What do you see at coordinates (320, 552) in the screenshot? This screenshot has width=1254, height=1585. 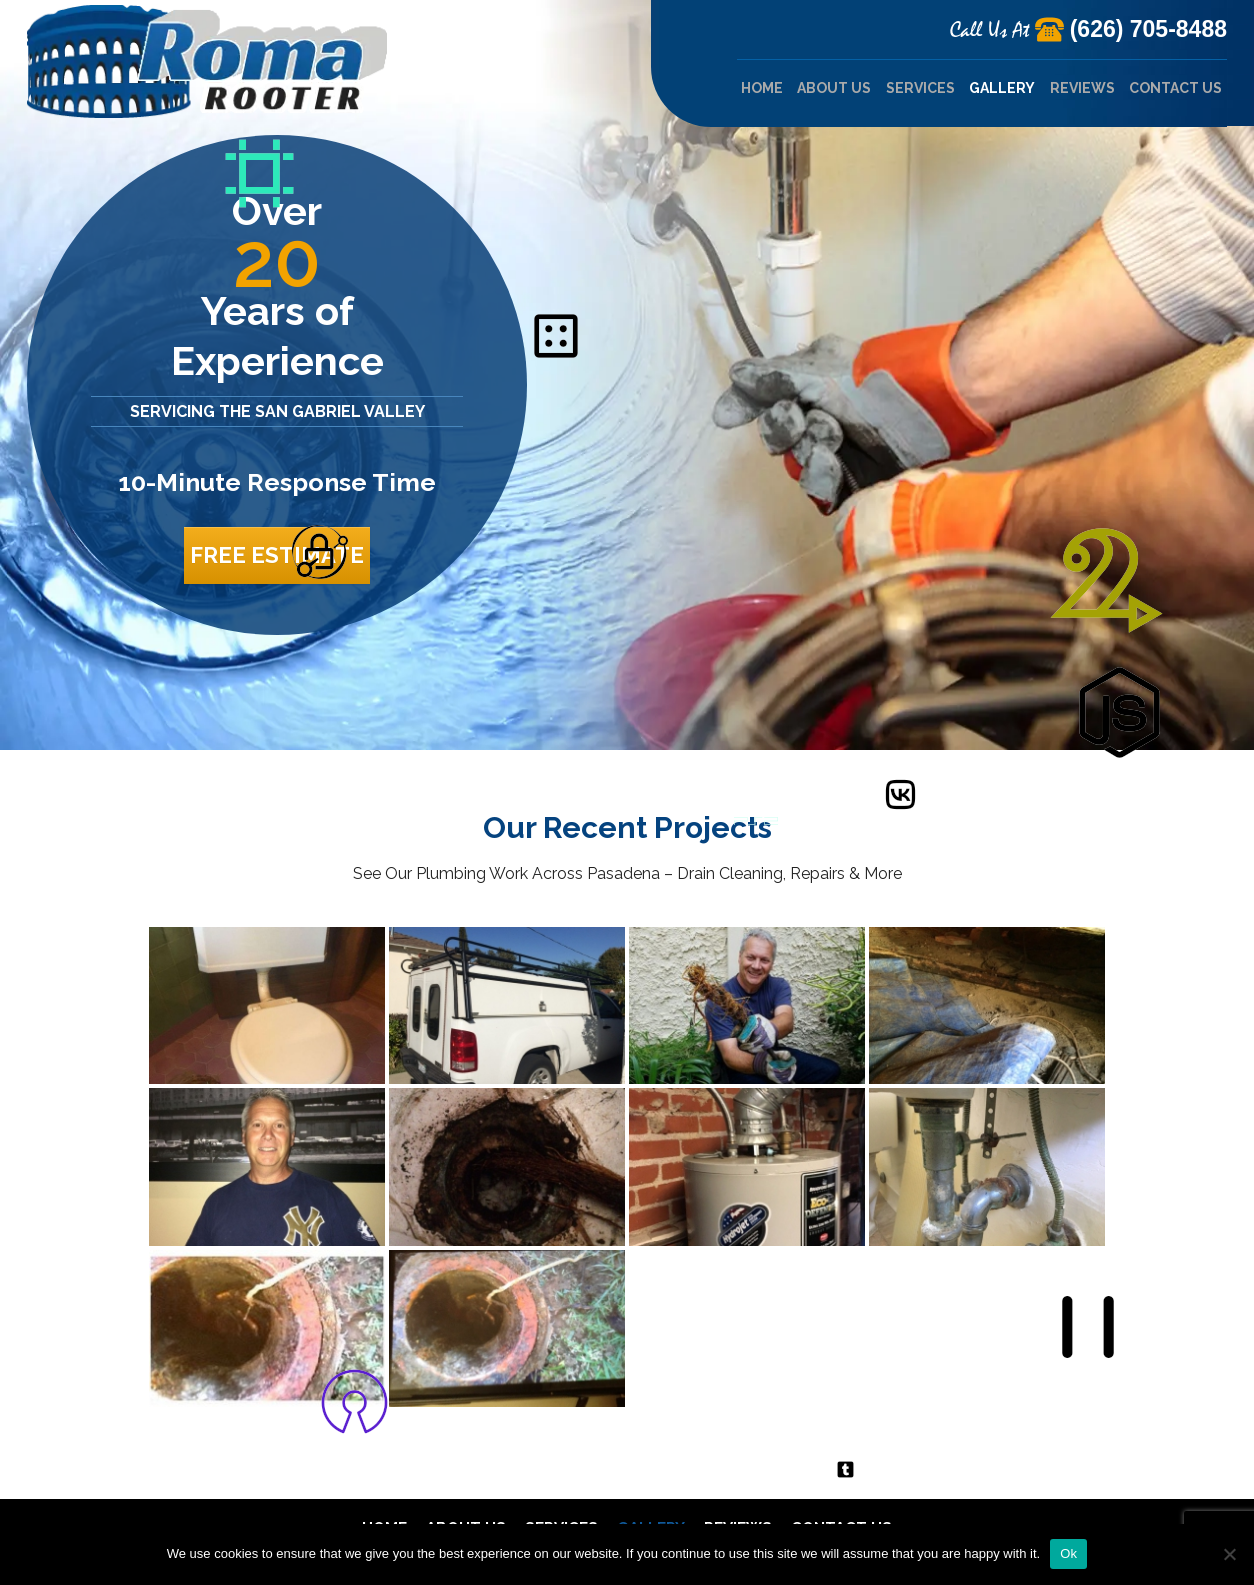 I see `caddy web server logo` at bounding box center [320, 552].